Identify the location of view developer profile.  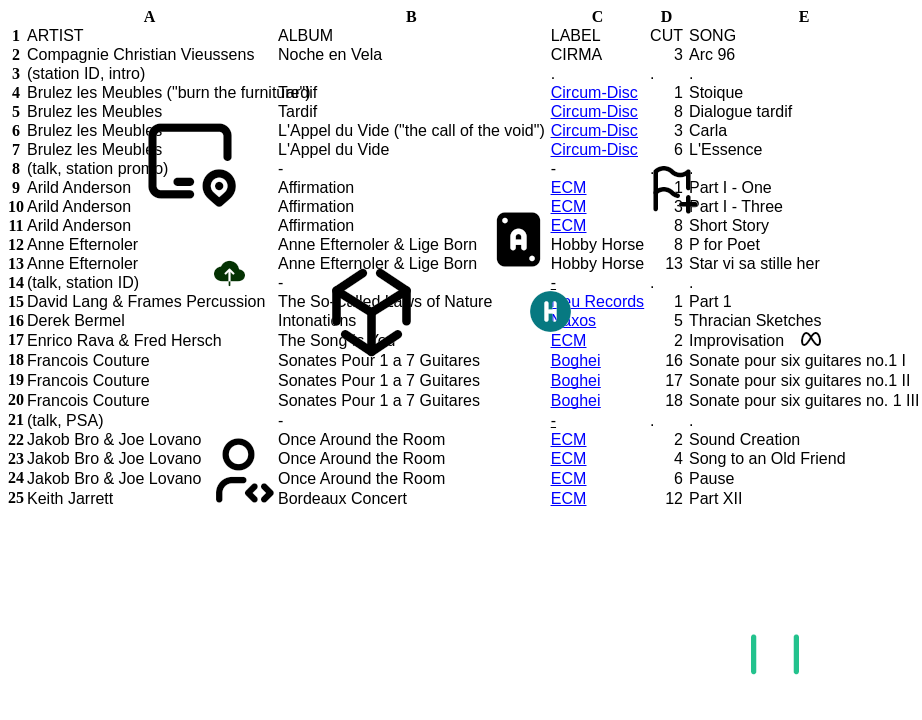
(238, 470).